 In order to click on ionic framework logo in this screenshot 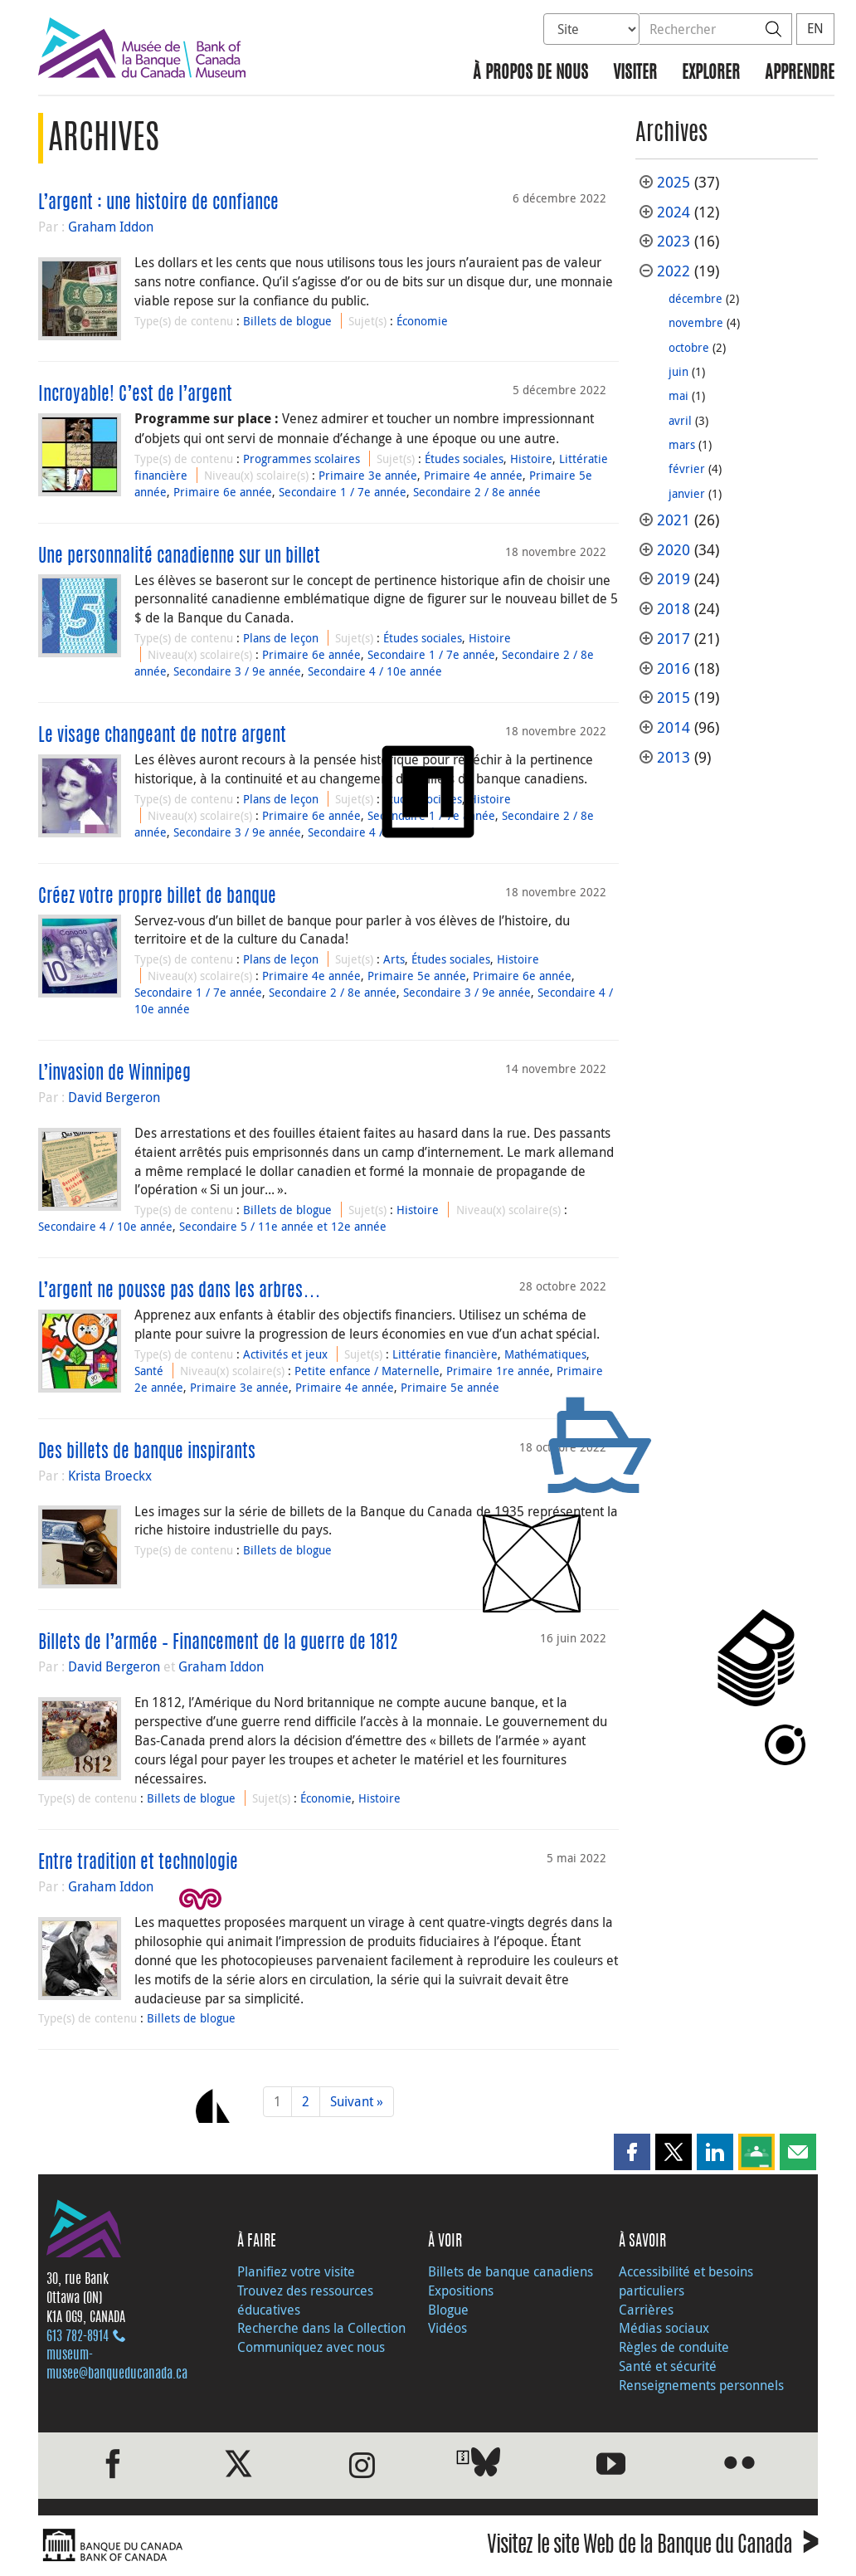, I will do `click(785, 1744)`.